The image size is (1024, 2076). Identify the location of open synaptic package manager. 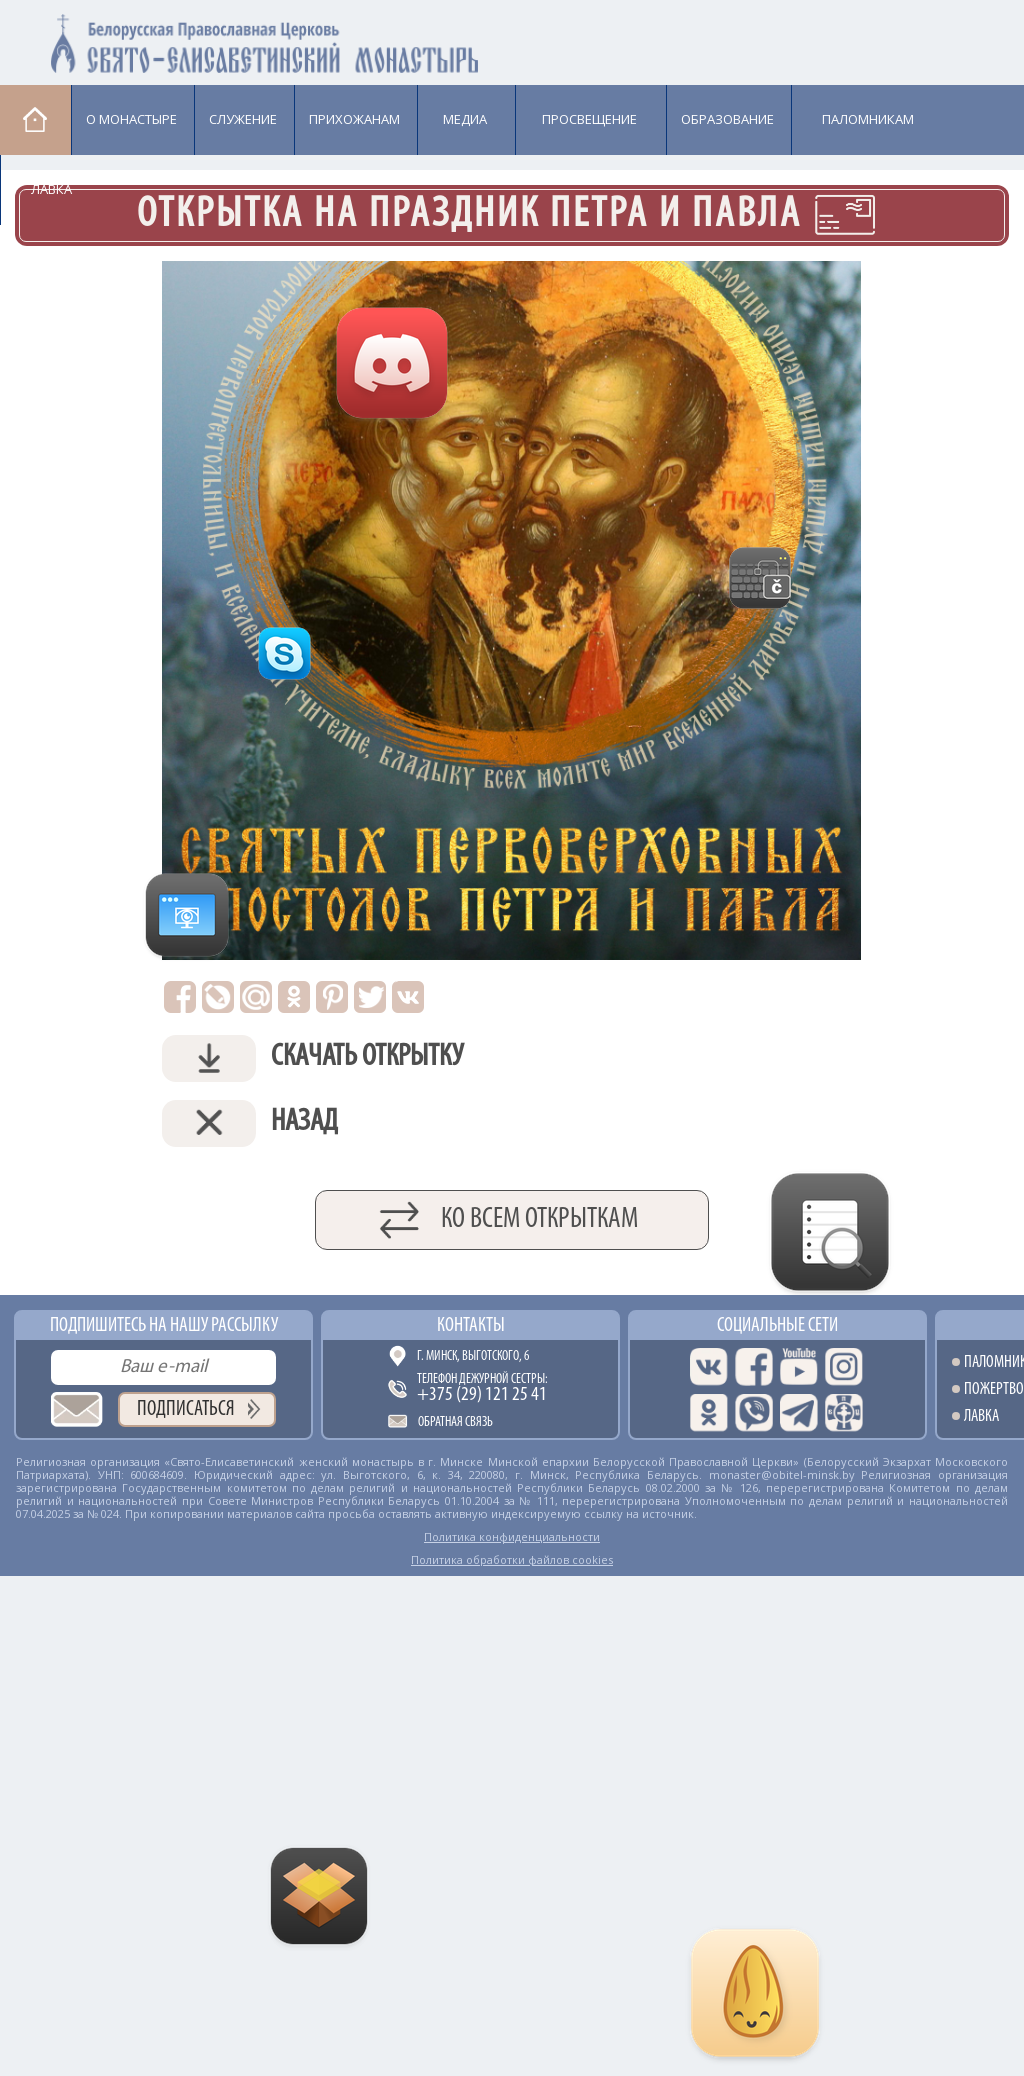
(319, 1896).